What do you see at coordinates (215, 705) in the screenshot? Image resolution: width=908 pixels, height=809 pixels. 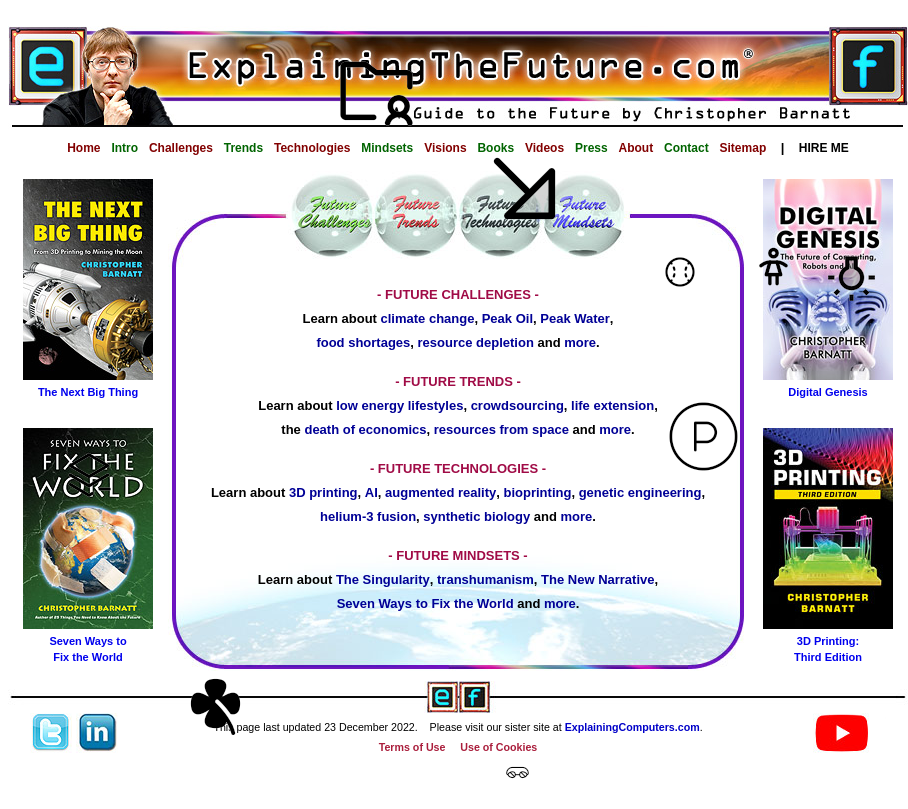 I see `indicates a lucky or bonus reward` at bounding box center [215, 705].